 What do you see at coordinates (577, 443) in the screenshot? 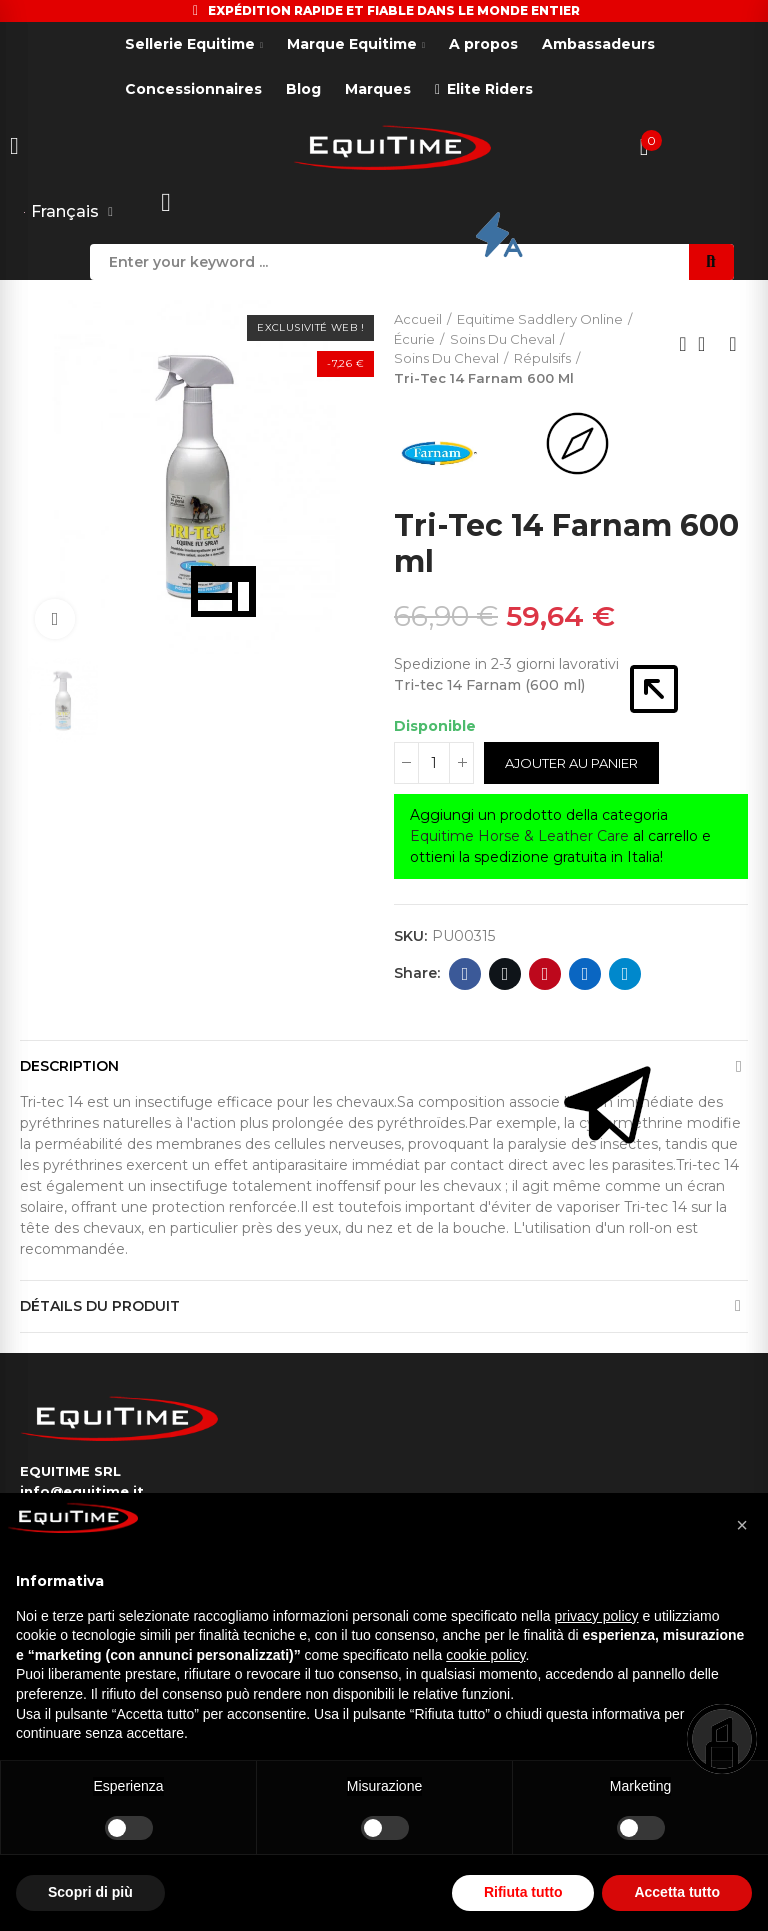
I see `access navigation or directions` at bounding box center [577, 443].